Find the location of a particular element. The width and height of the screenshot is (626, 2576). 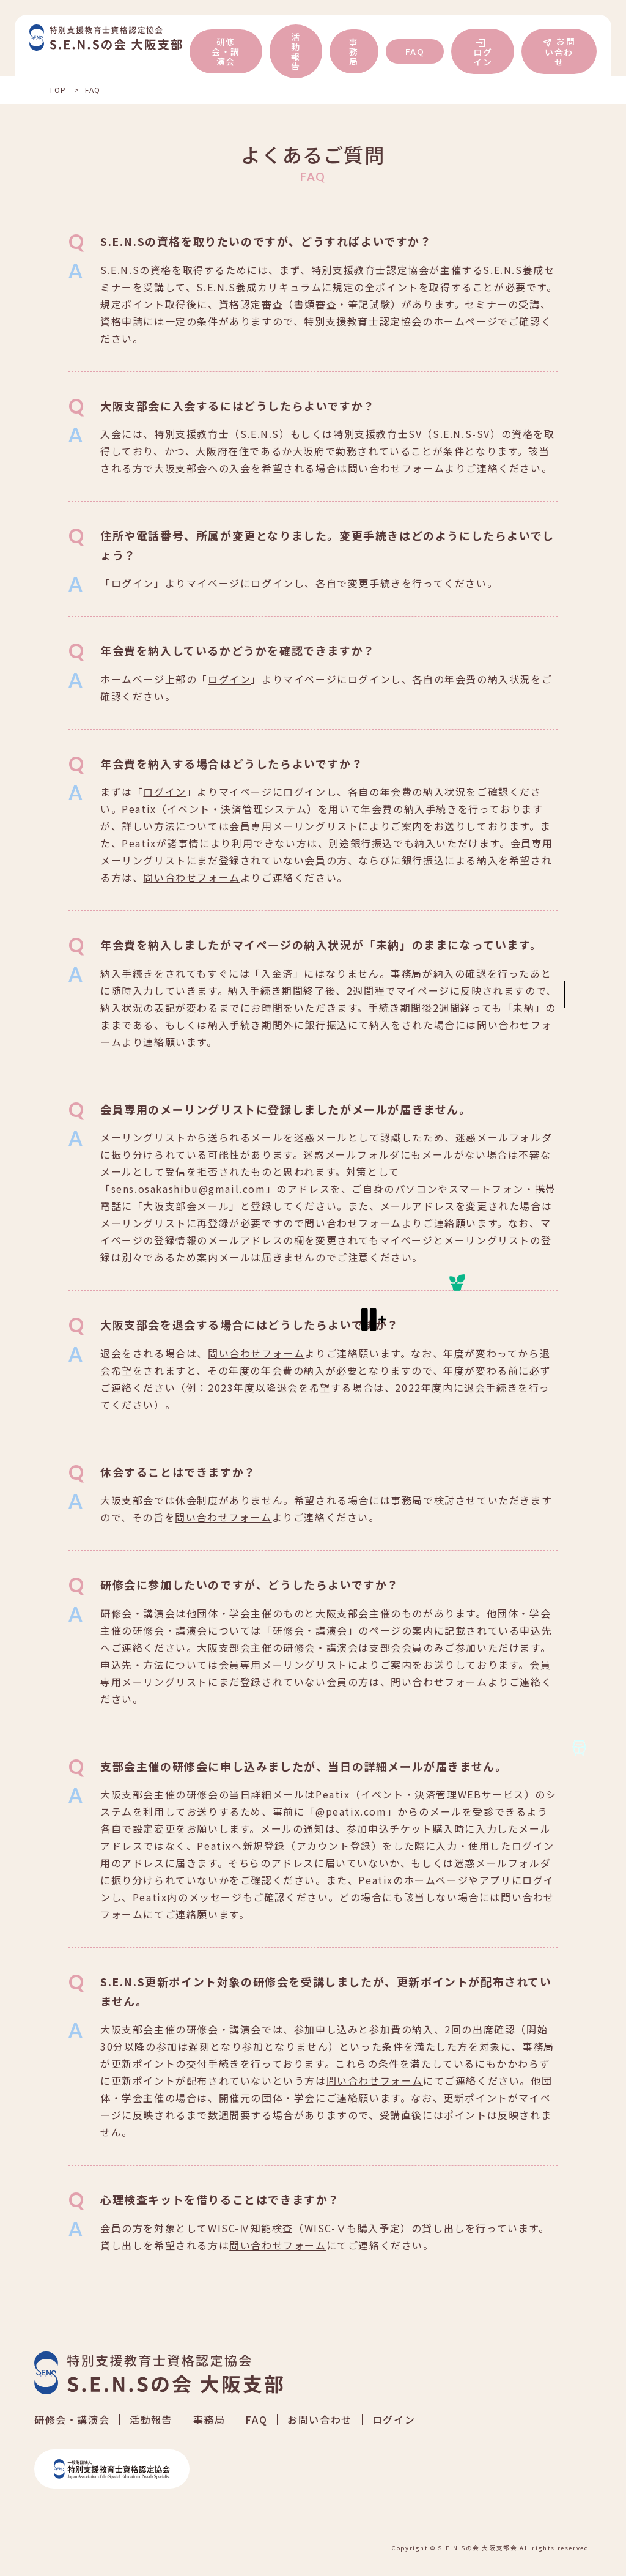

view regional train schedules is located at coordinates (579, 1747).